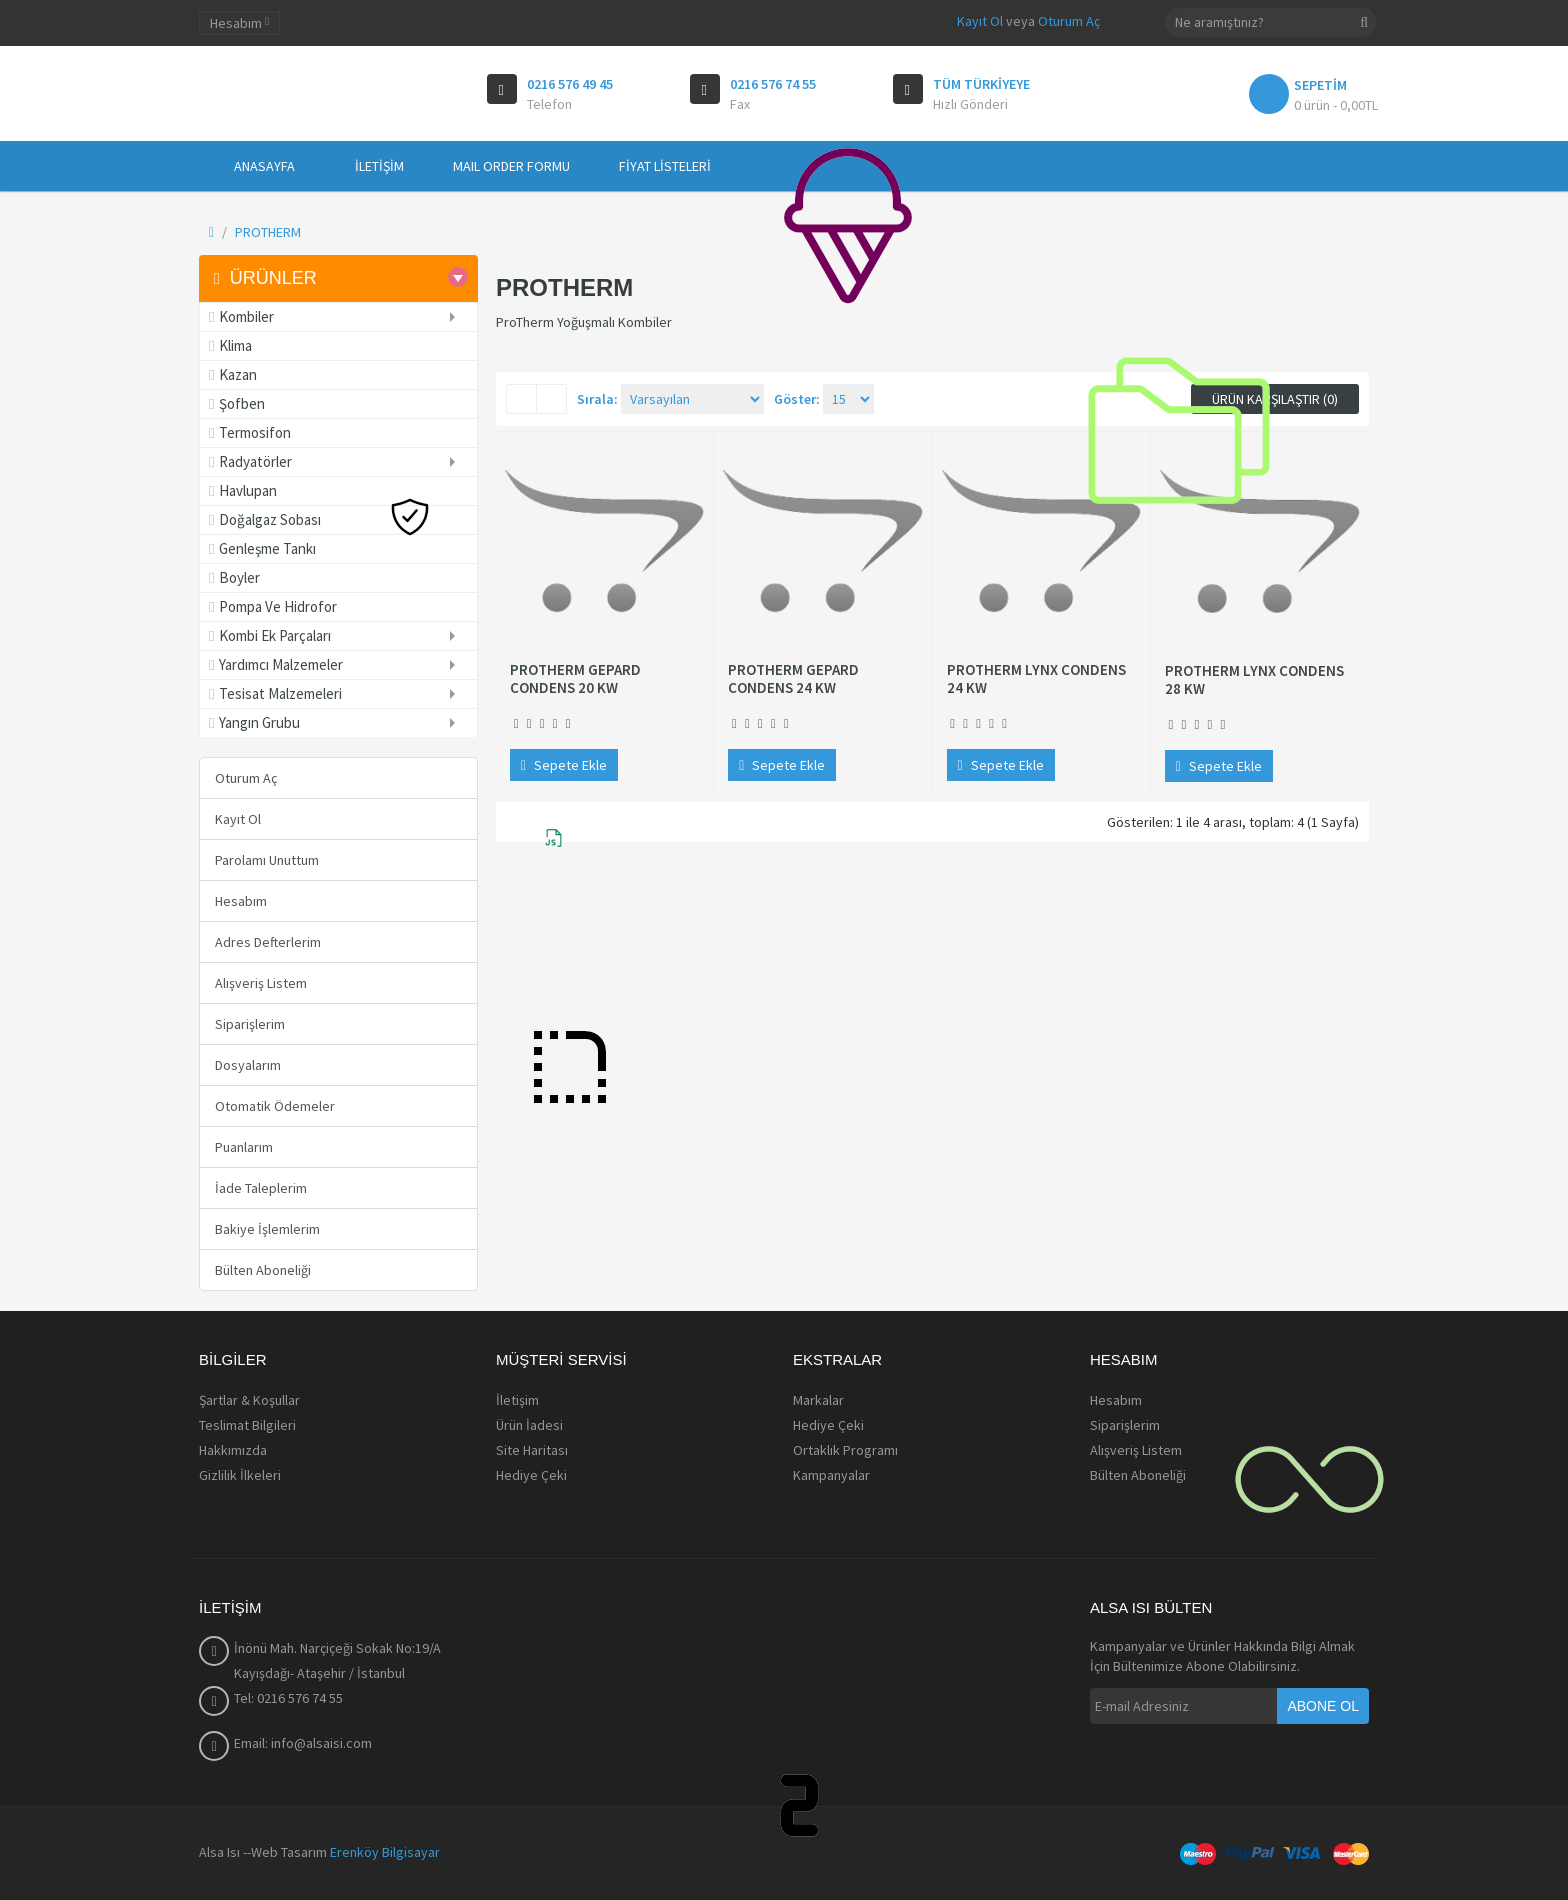  Describe the element at coordinates (570, 1067) in the screenshot. I see `adjust corner radius of a shape or element` at that location.